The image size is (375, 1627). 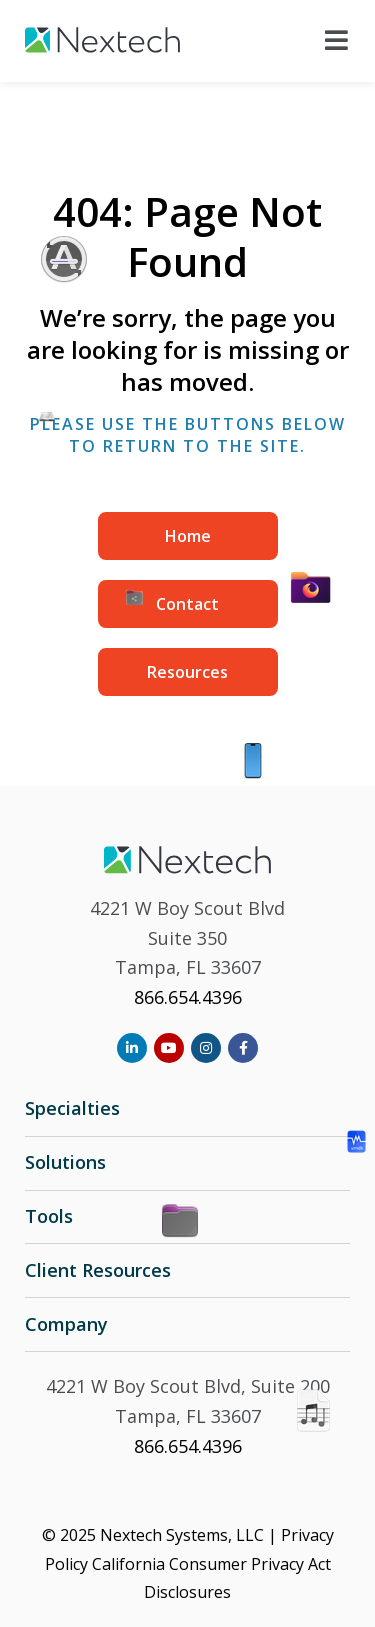 What do you see at coordinates (313, 1410) in the screenshot?
I see `iMelody ringtone file` at bounding box center [313, 1410].